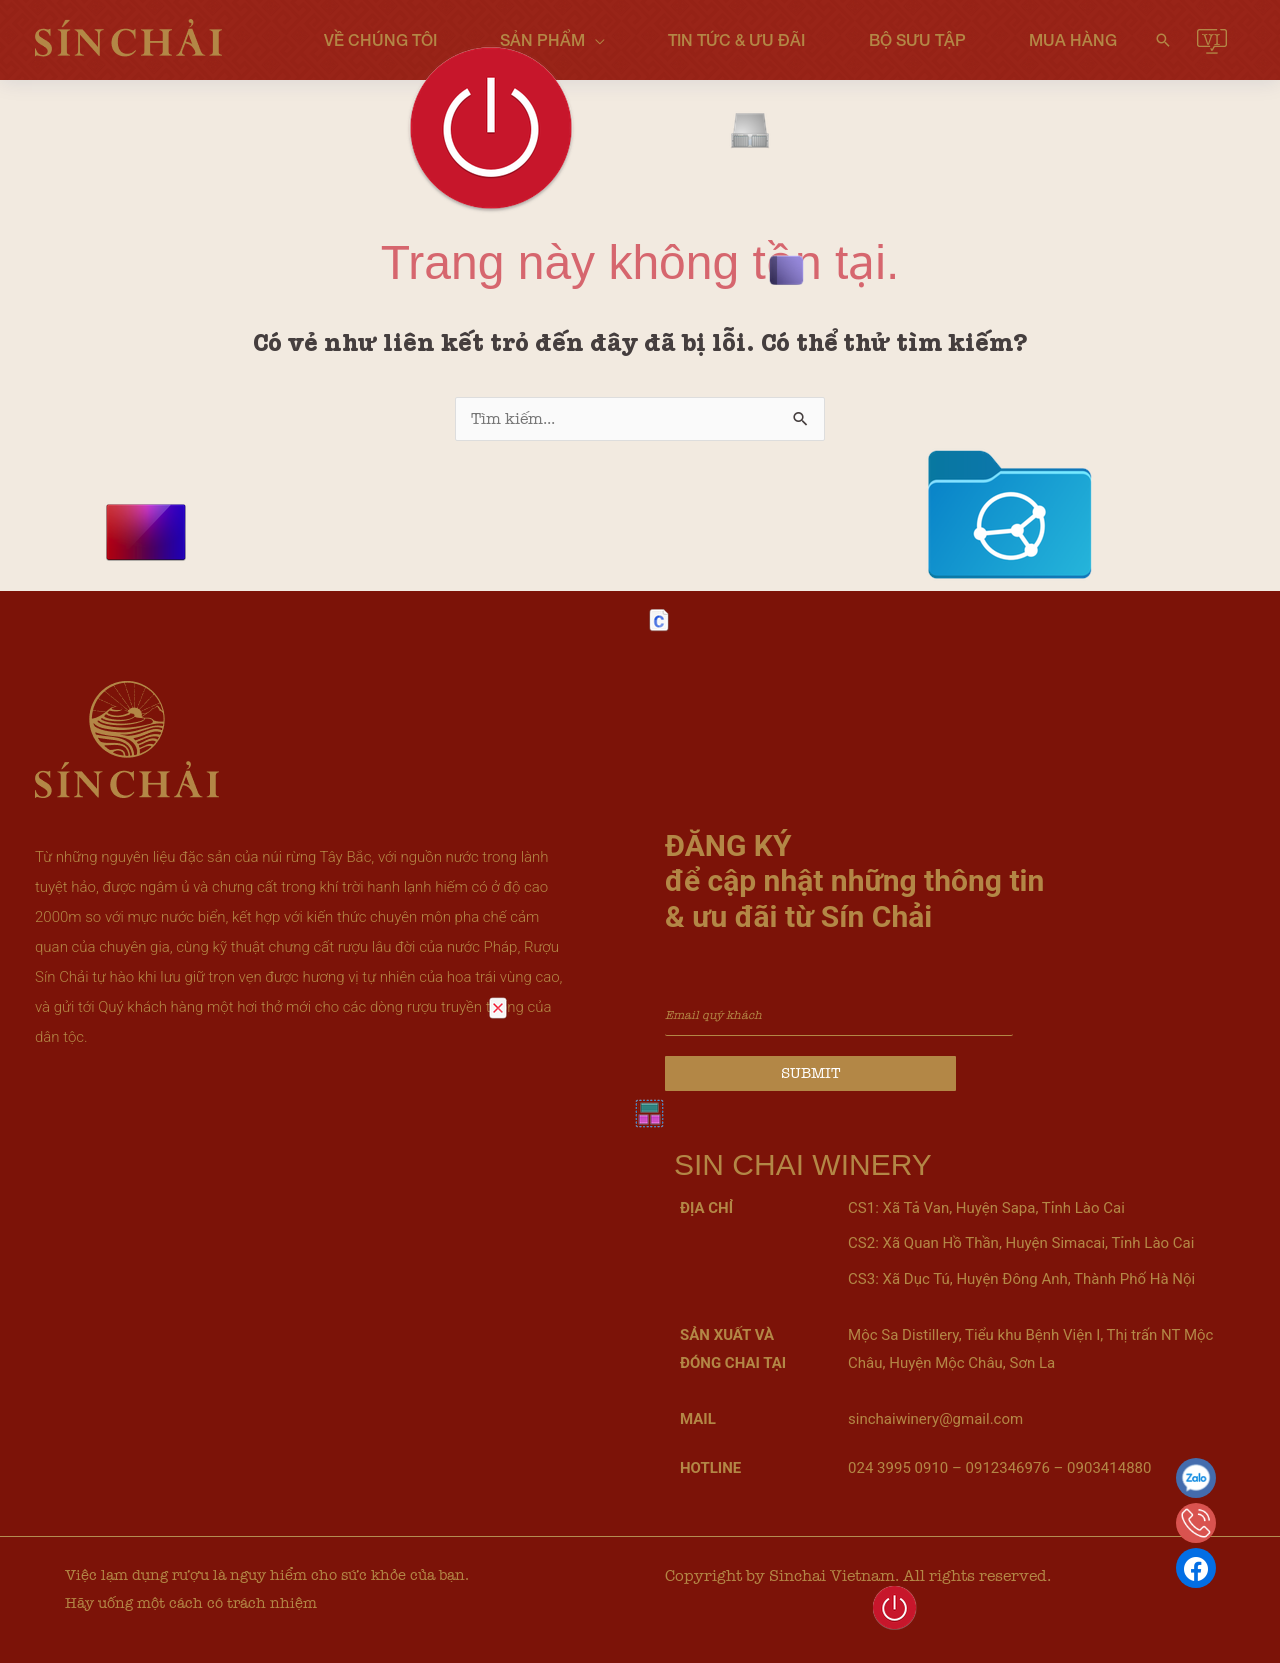 The height and width of the screenshot is (1663, 1280). Describe the element at coordinates (649, 1113) in the screenshot. I see `select all items in the current view` at that location.